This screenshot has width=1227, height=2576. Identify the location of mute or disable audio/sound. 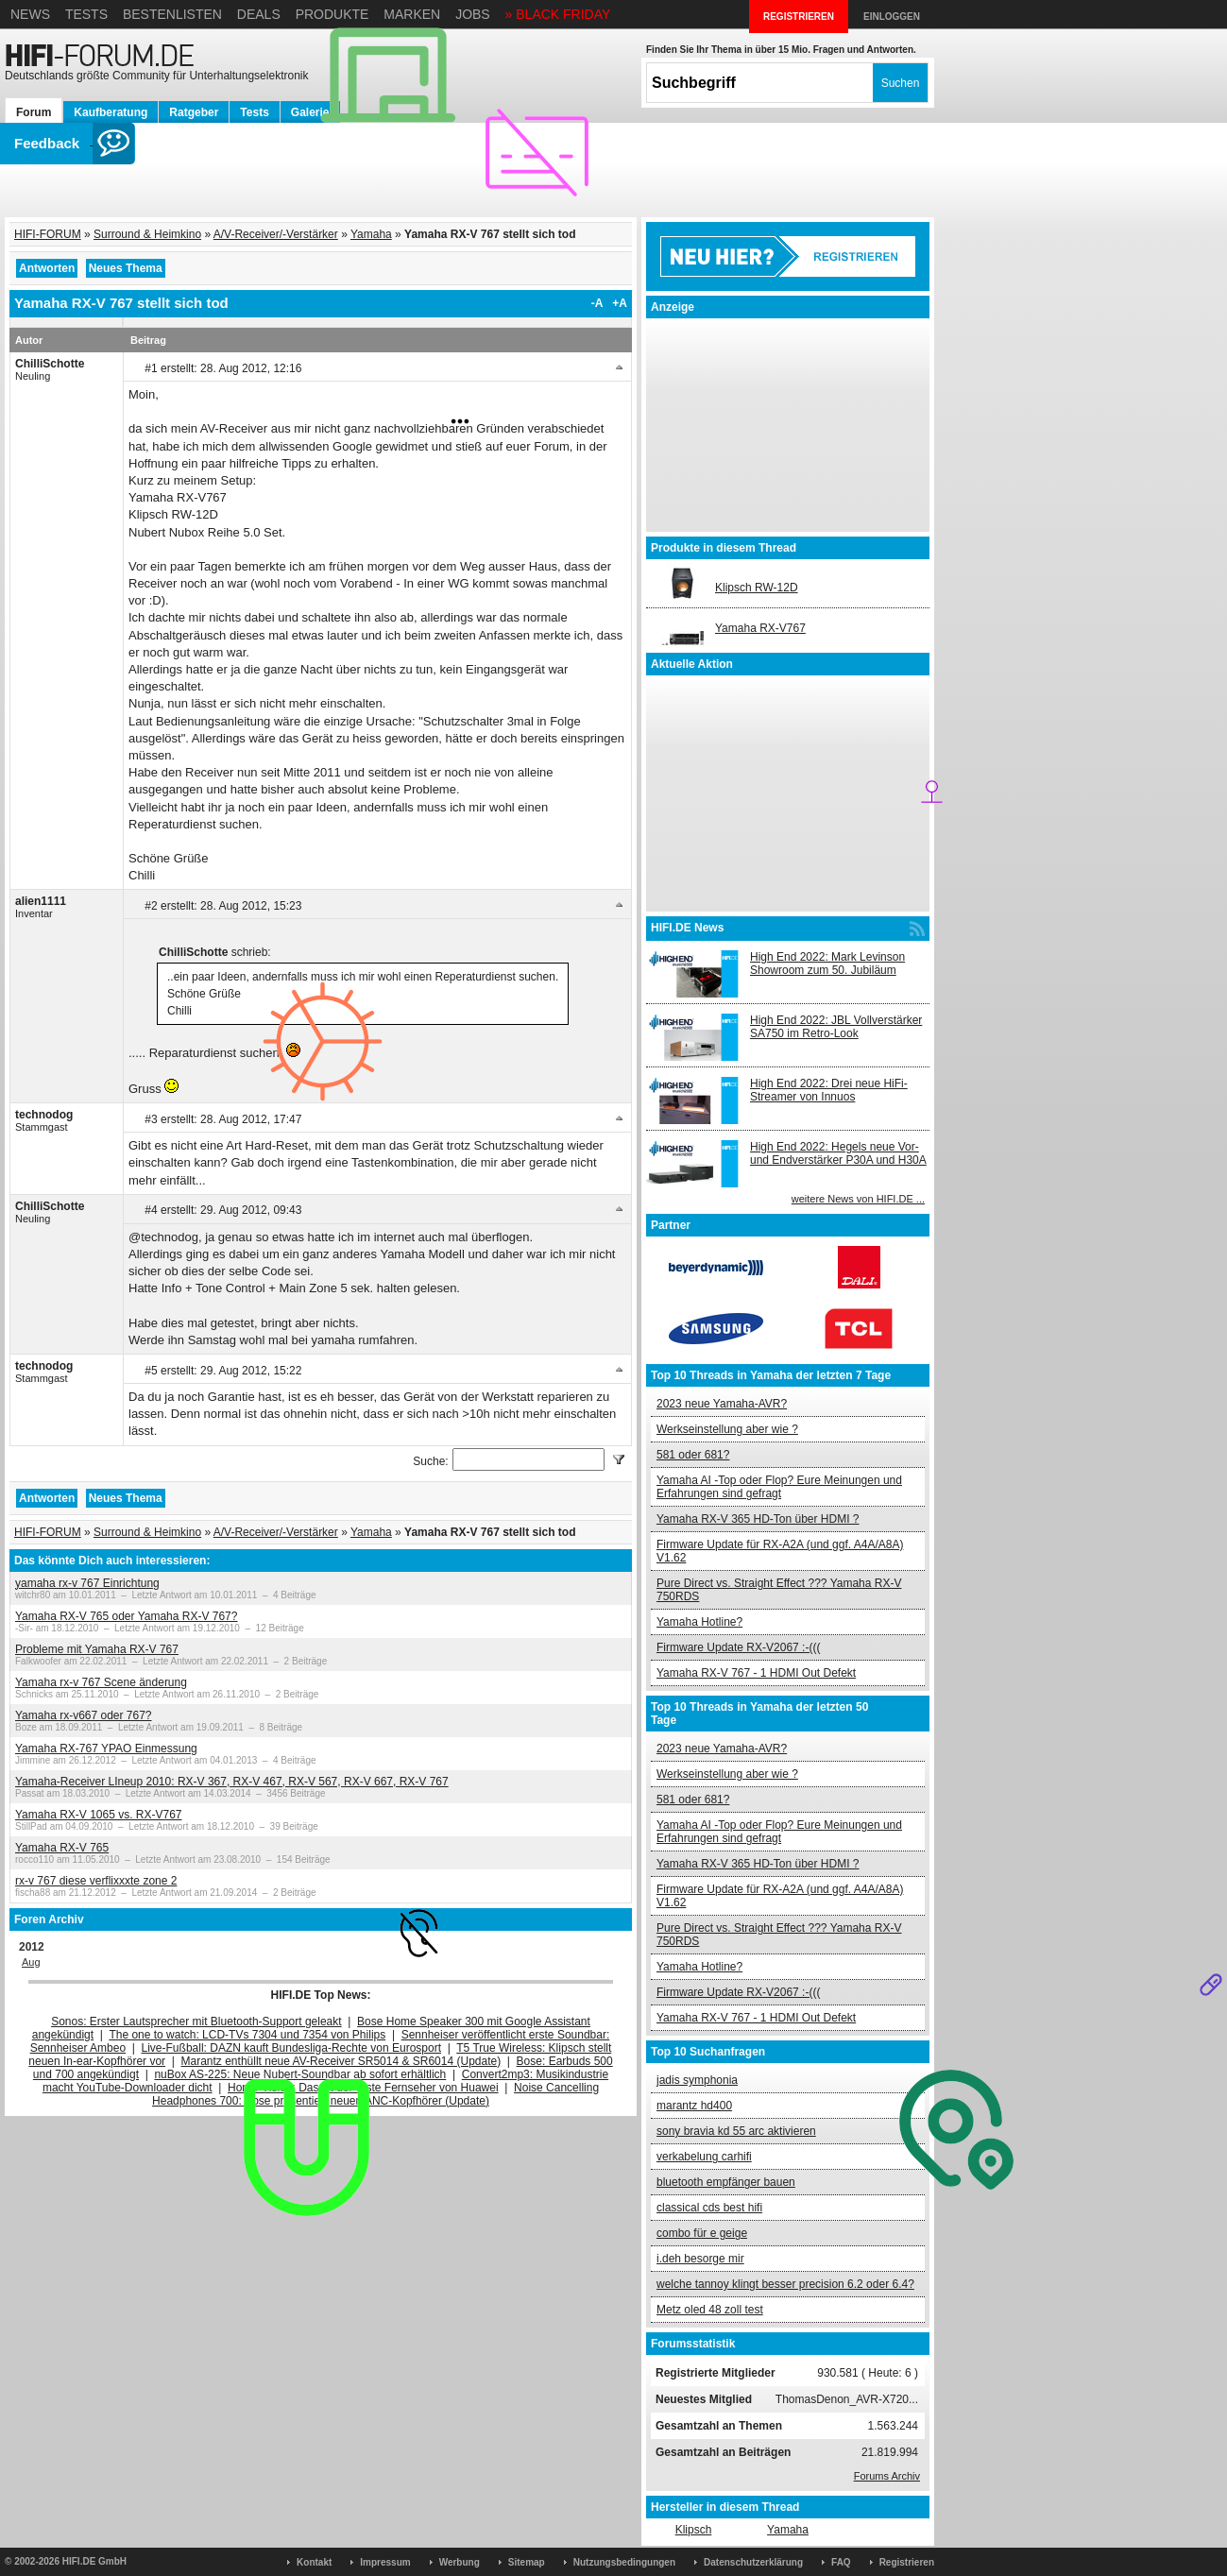
(418, 1933).